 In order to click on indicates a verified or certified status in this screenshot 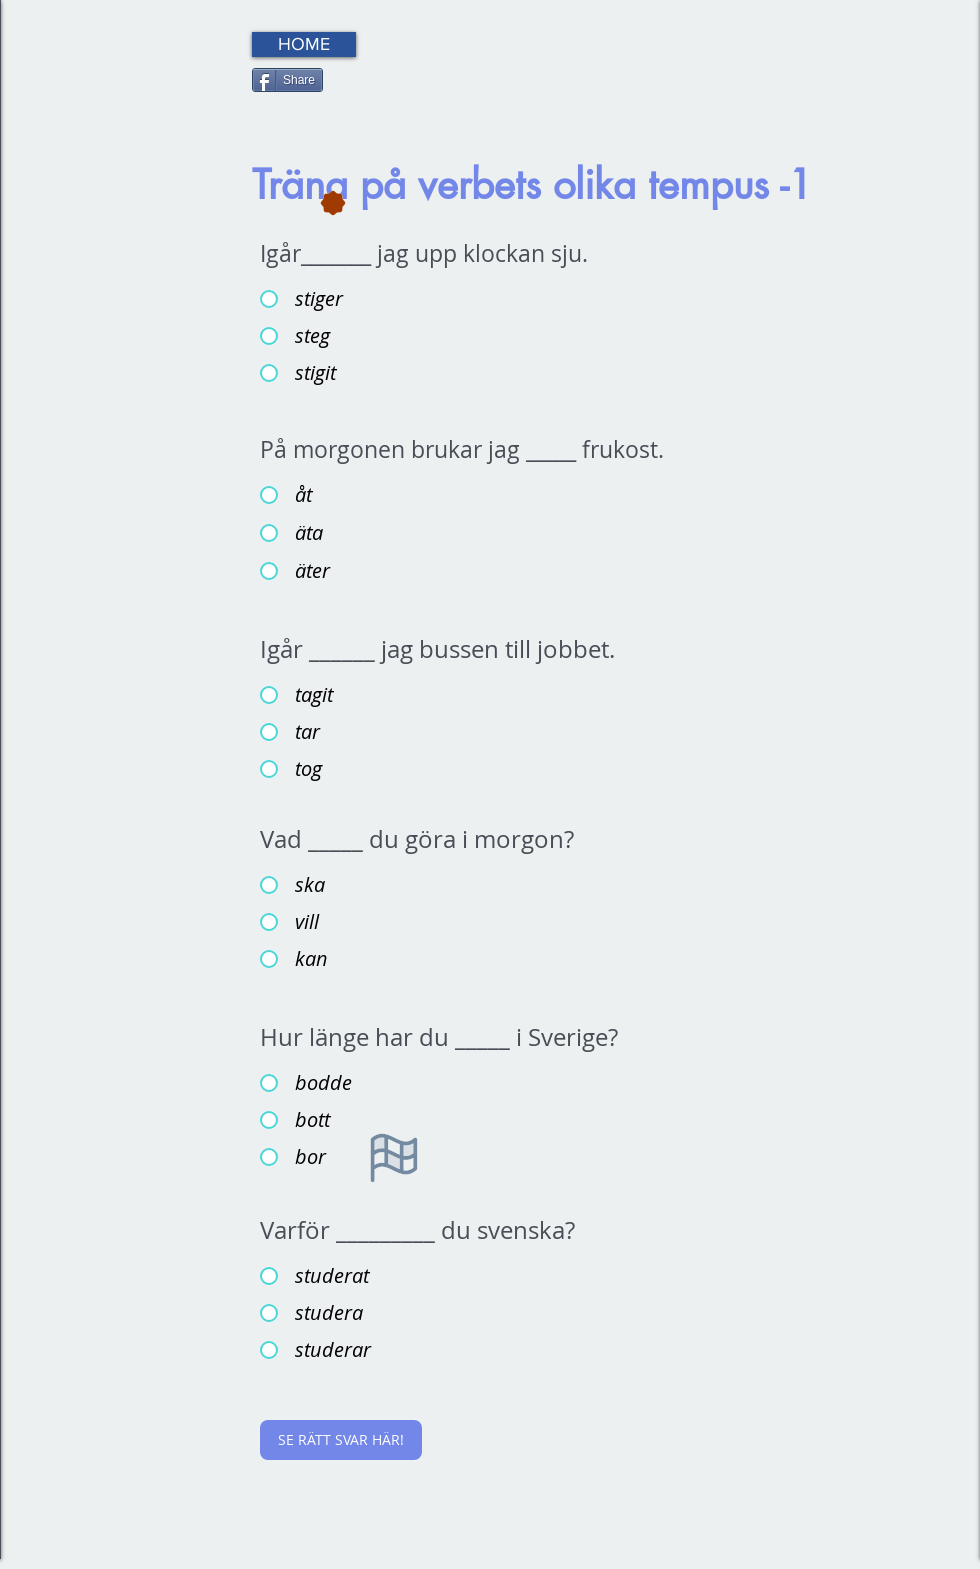, I will do `click(333, 203)`.